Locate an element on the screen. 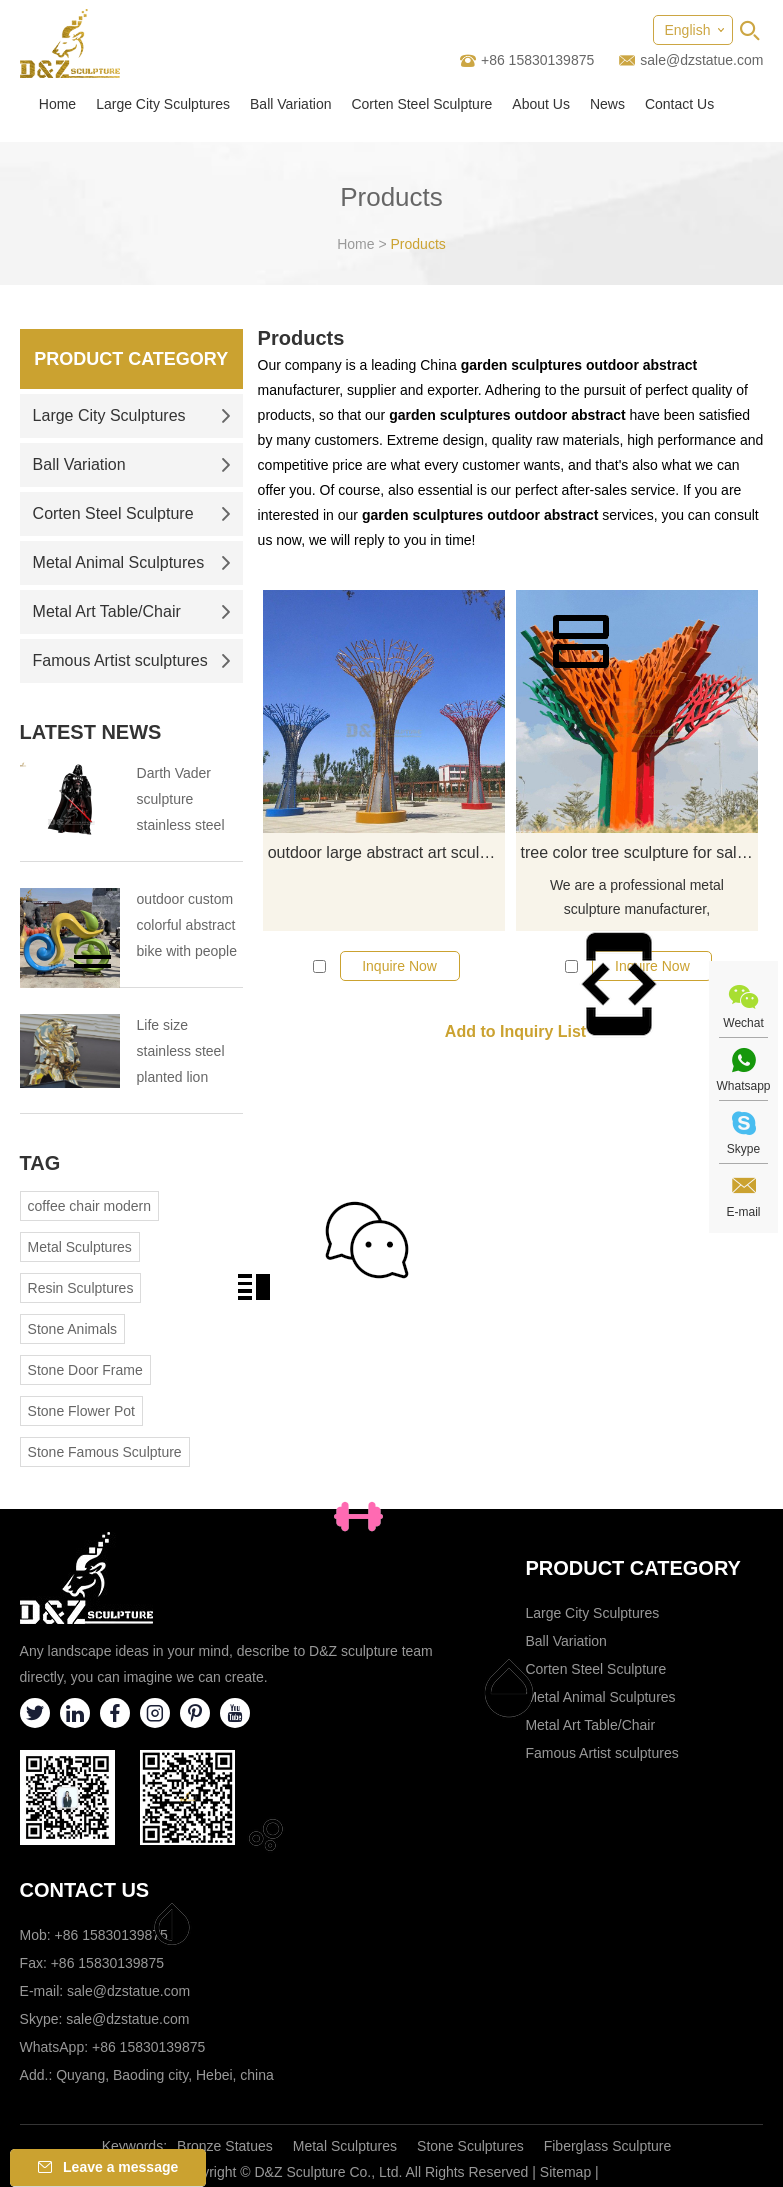 This screenshot has height=2187, width=783. view bubble chart visualization is located at coordinates (265, 1835).